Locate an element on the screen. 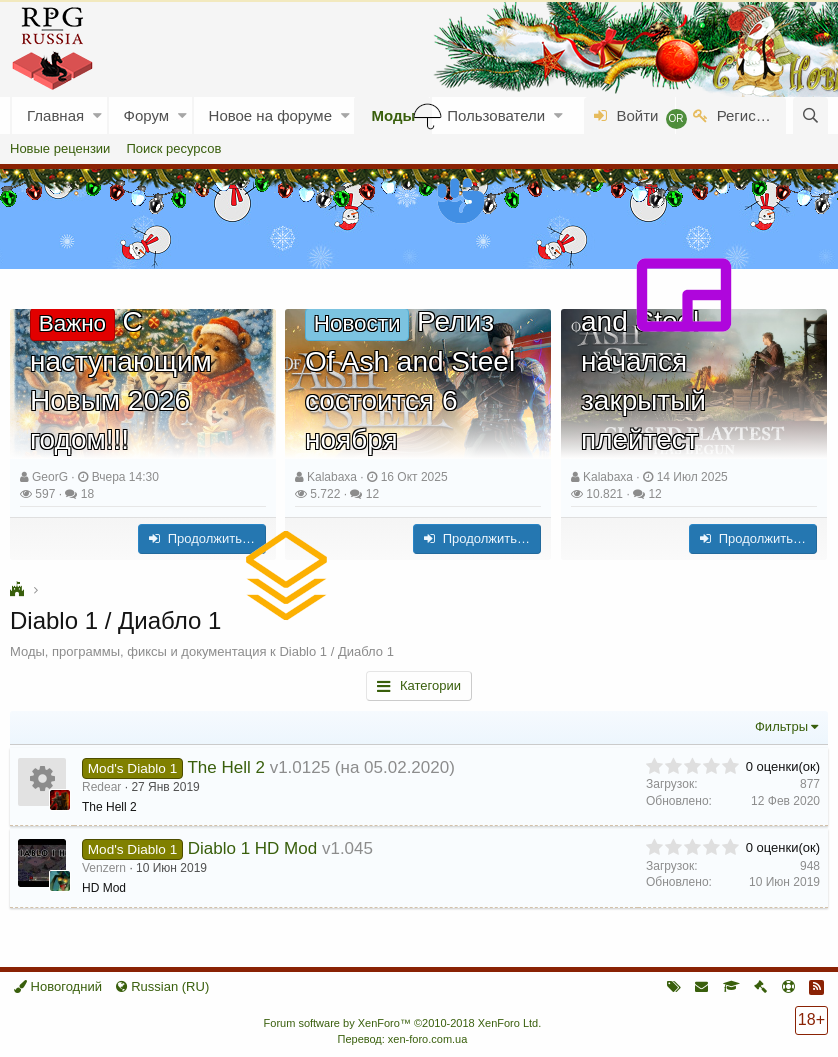 This screenshot has height=1057, width=838. indicates weather protection or rain forecast is located at coordinates (427, 116).